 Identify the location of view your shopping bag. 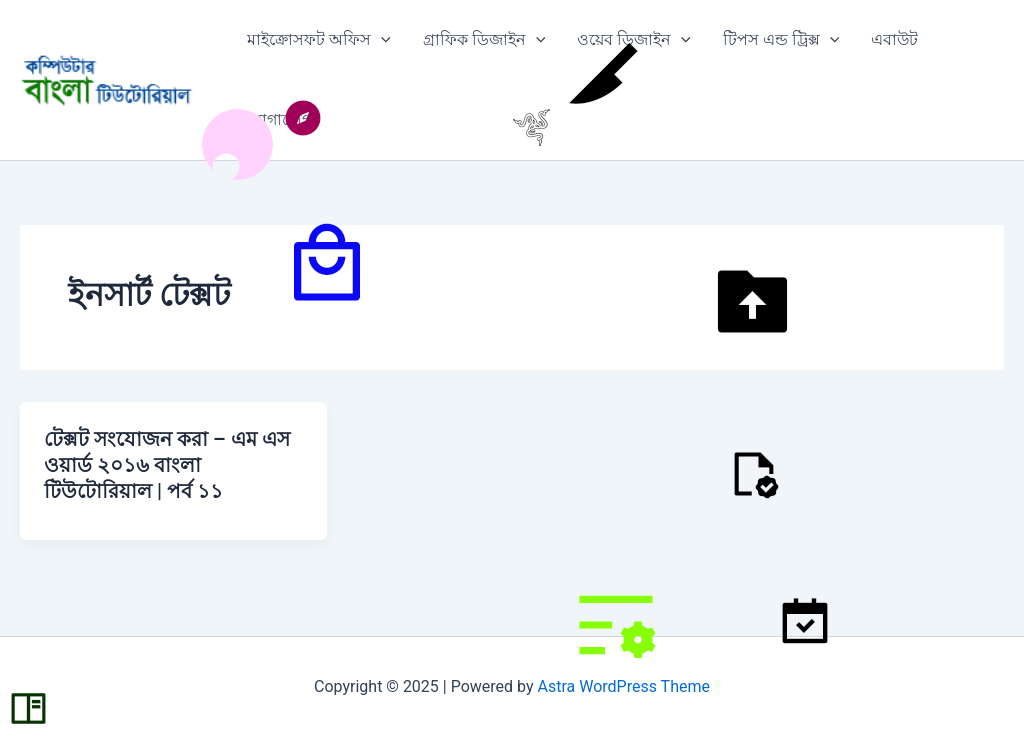
(327, 264).